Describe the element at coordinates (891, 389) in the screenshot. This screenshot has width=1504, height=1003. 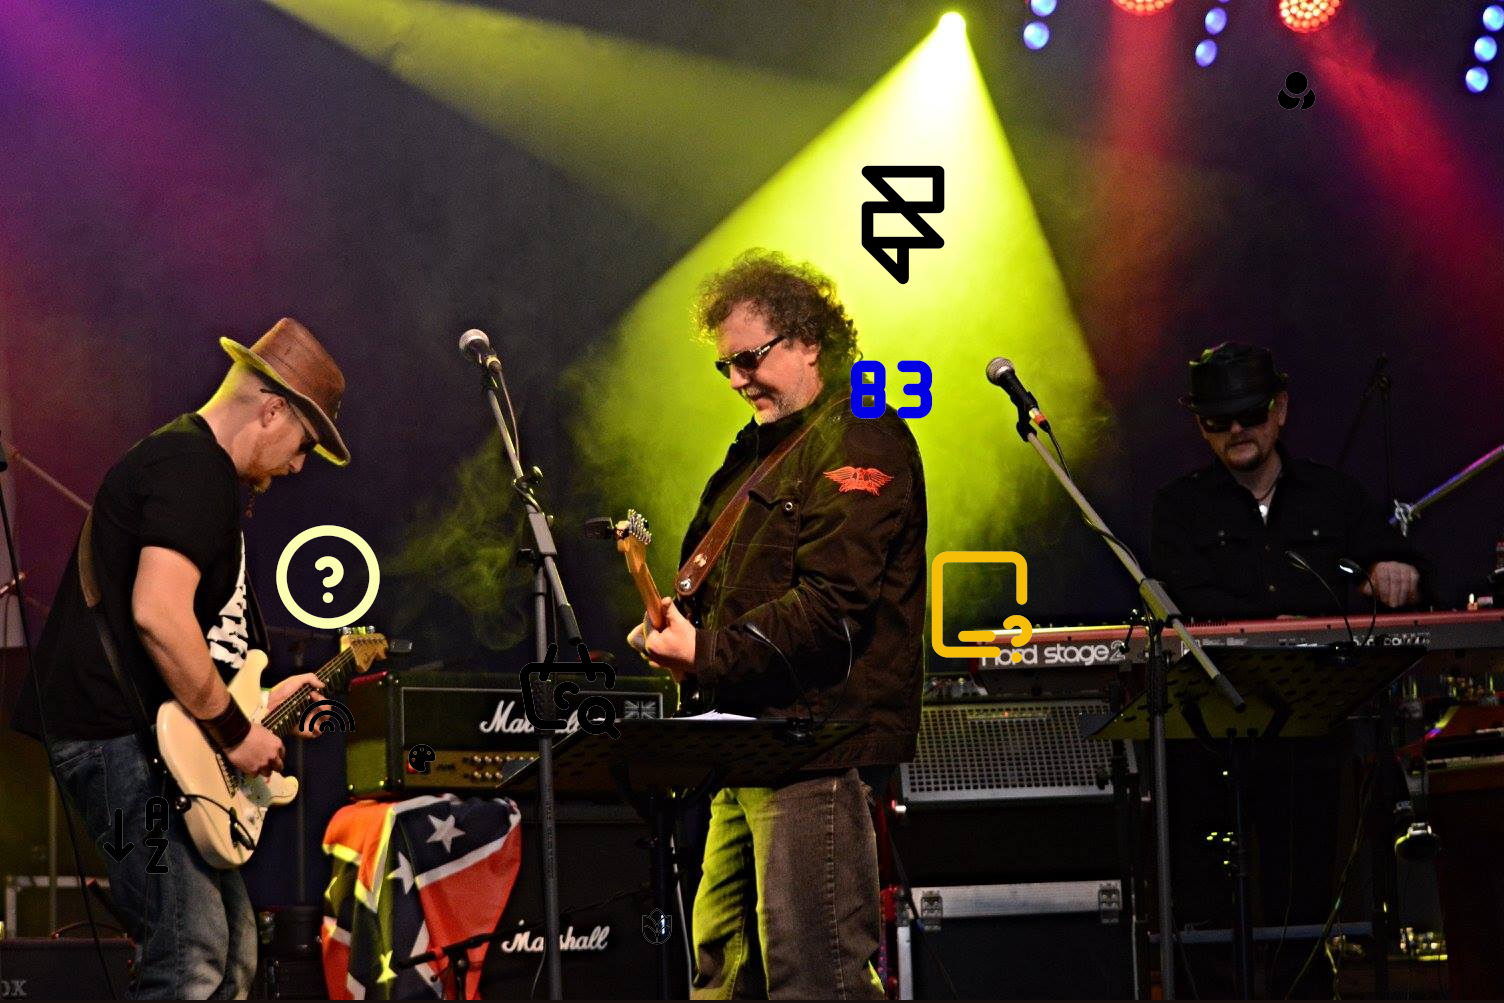
I see `indicates item number 83 in a list or sequence` at that location.